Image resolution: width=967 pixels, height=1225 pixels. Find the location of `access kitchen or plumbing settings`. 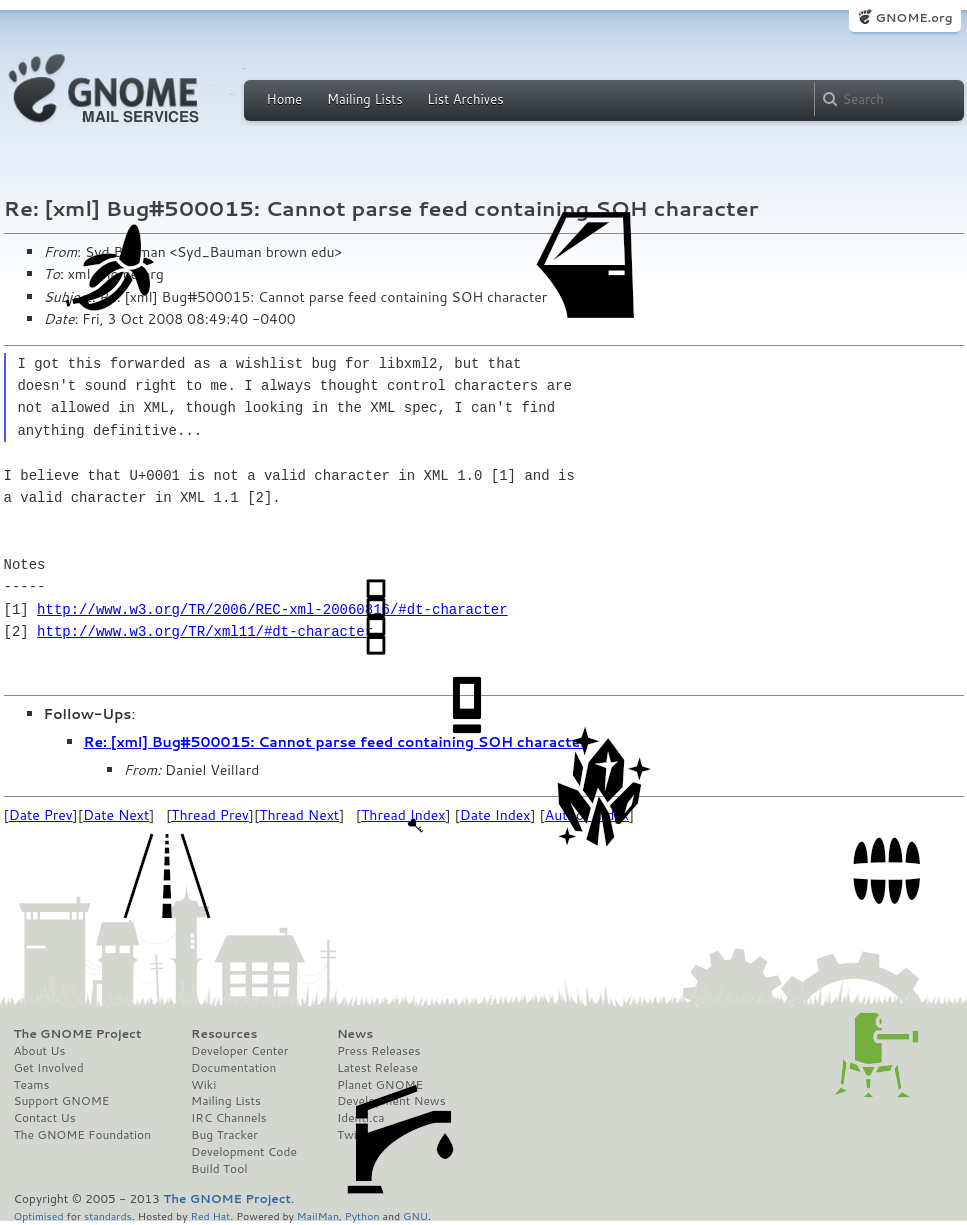

access kitchen or plumbing settings is located at coordinates (403, 1133).